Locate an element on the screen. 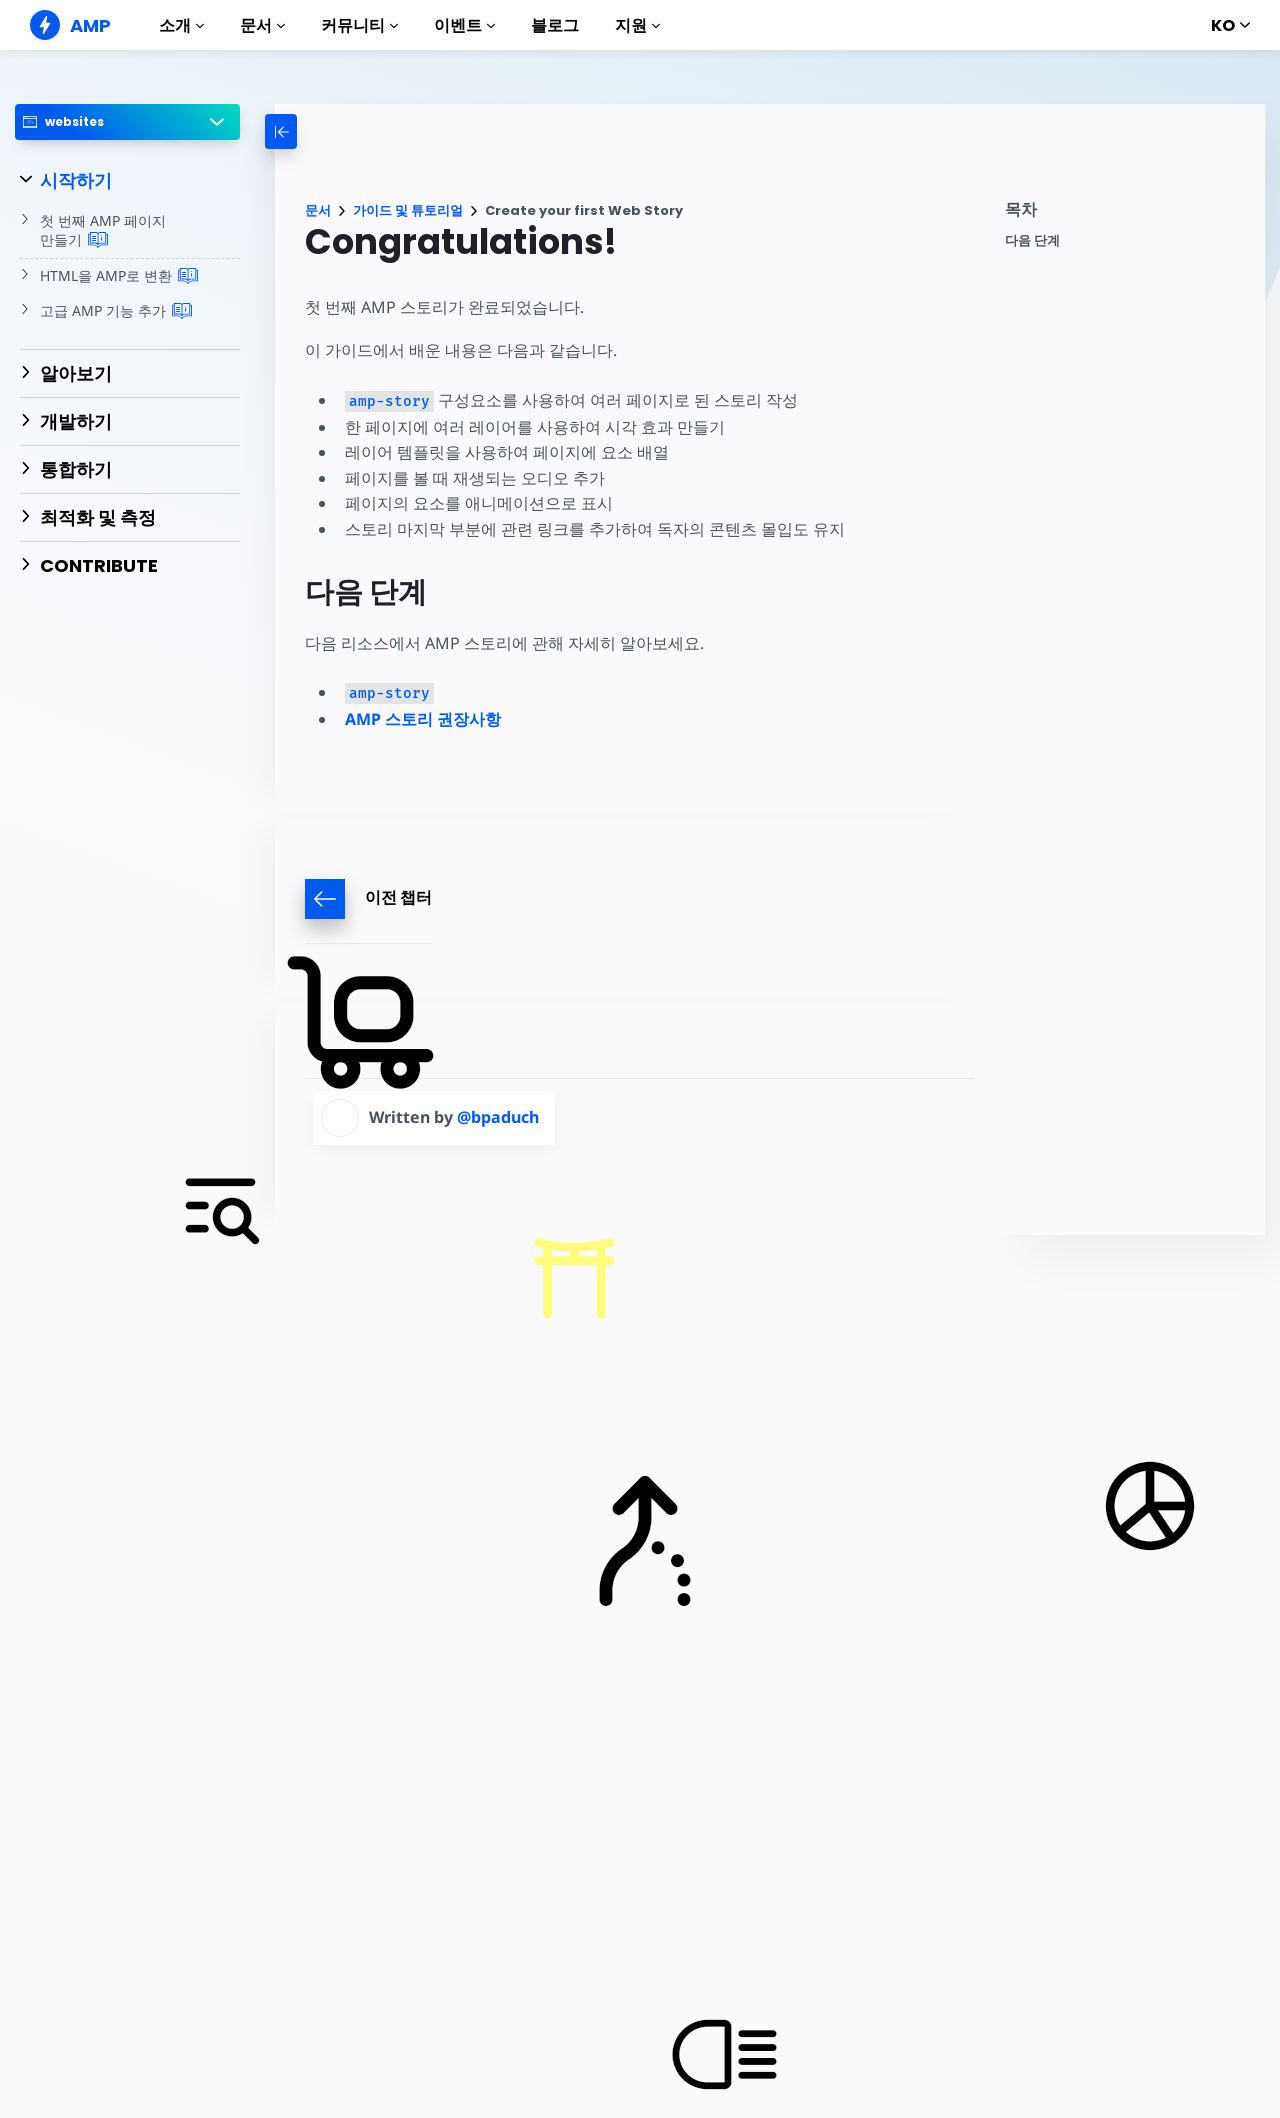 Image resolution: width=1280 pixels, height=2118 pixels. merge content from right into main branch is located at coordinates (645, 1541).